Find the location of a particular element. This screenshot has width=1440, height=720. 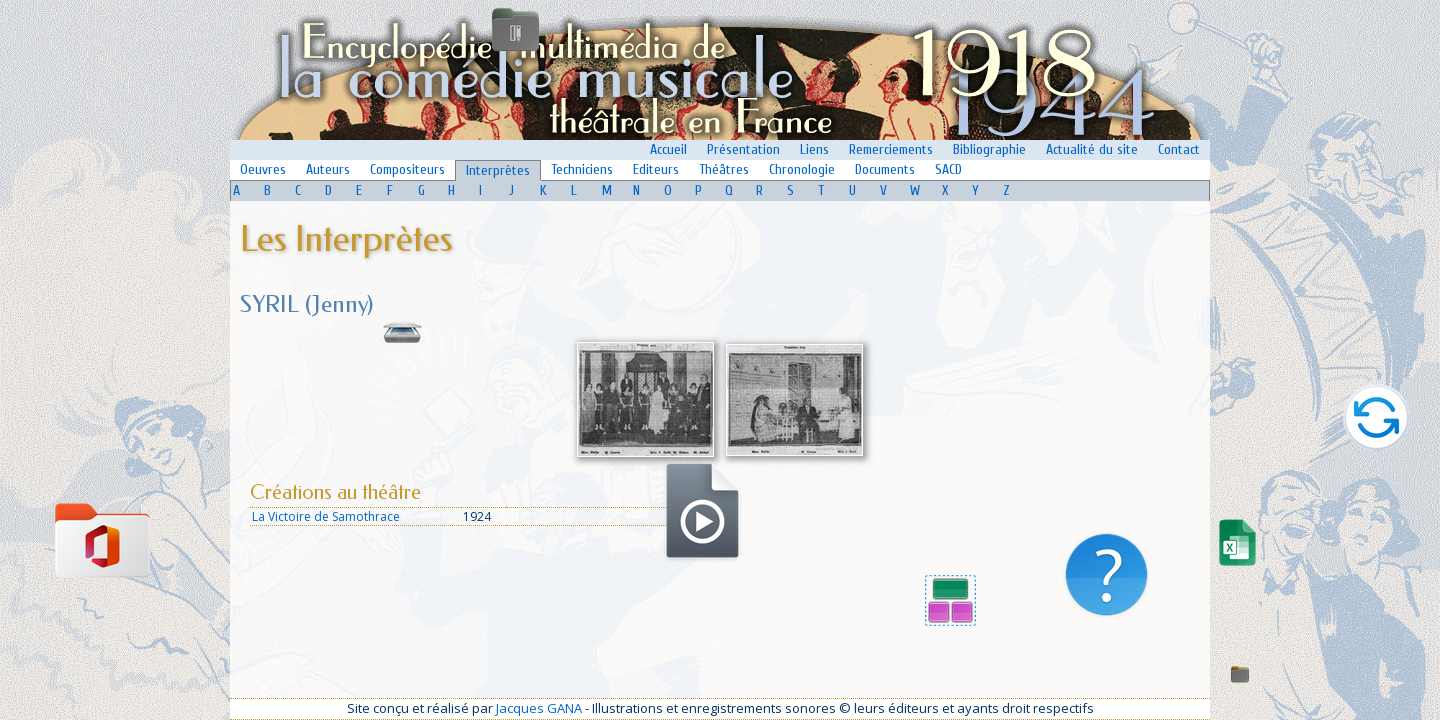

open templates folder is located at coordinates (515, 29).